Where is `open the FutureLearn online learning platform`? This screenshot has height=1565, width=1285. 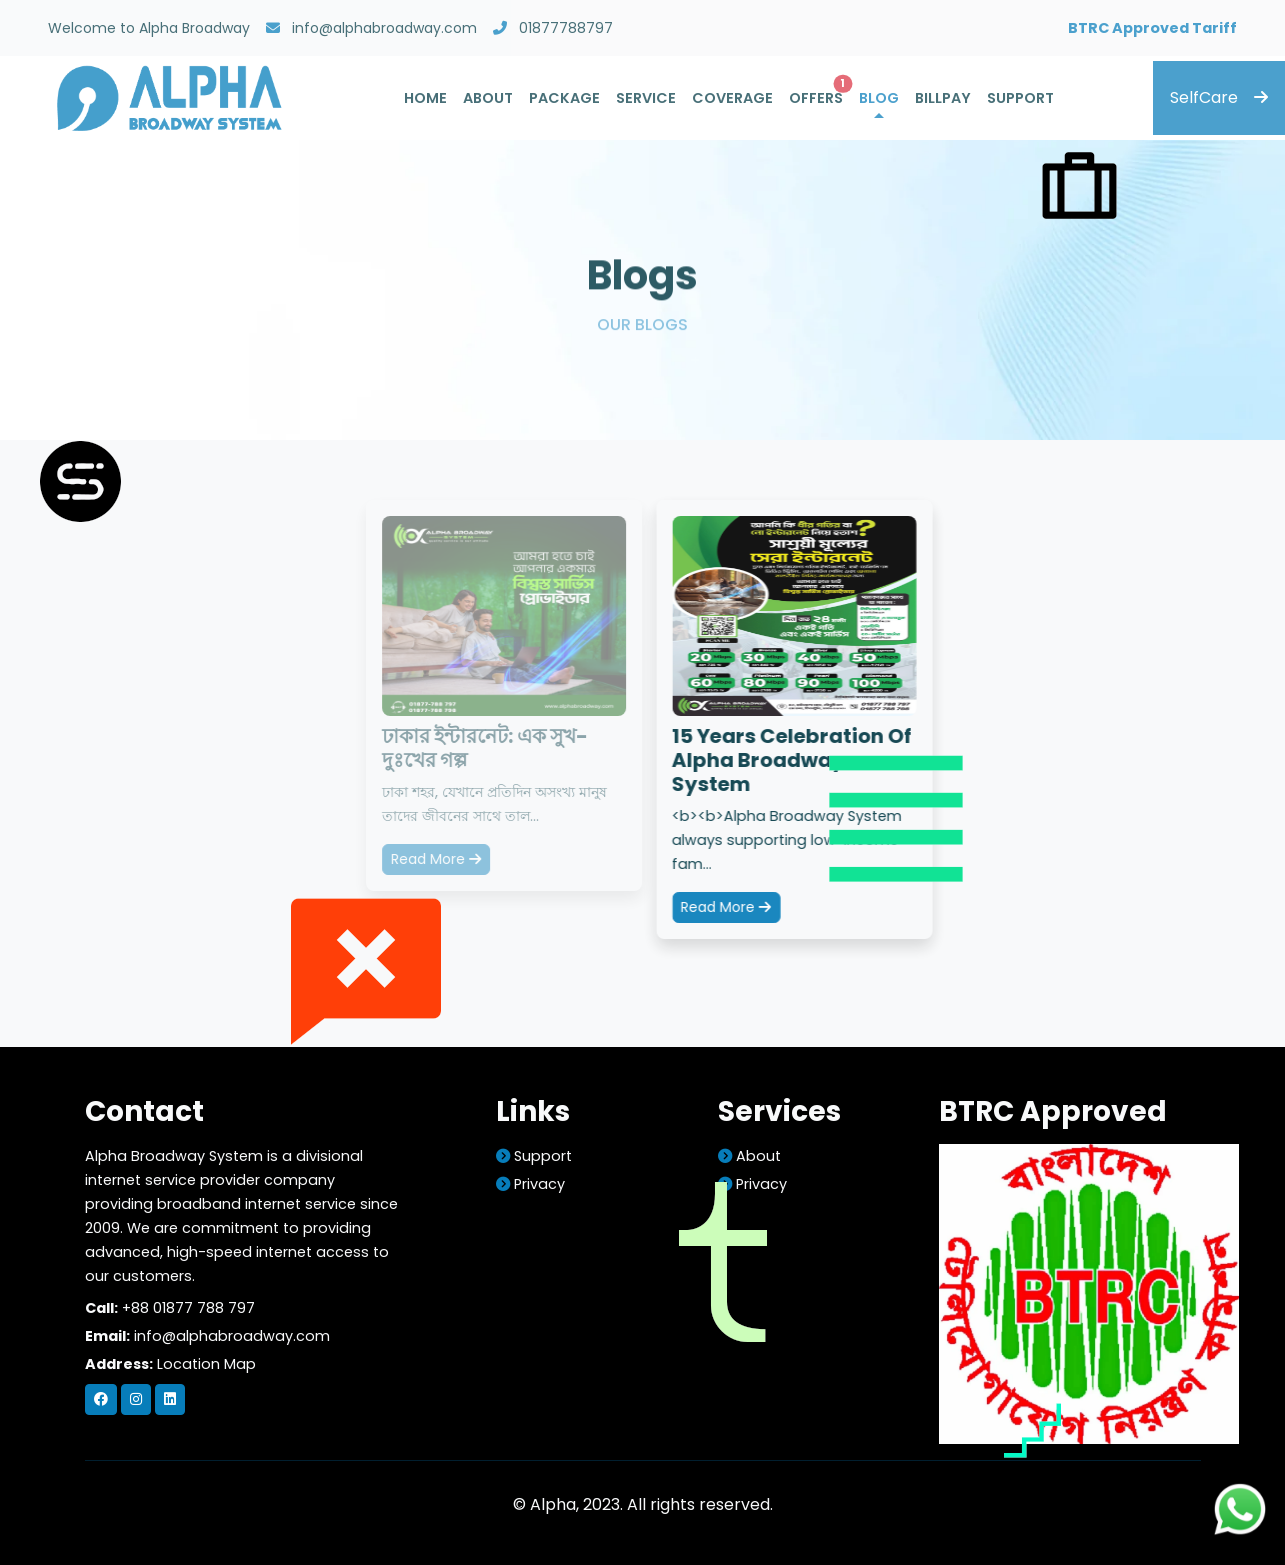
open the FutureLearn online learning platform is located at coordinates (1032, 1430).